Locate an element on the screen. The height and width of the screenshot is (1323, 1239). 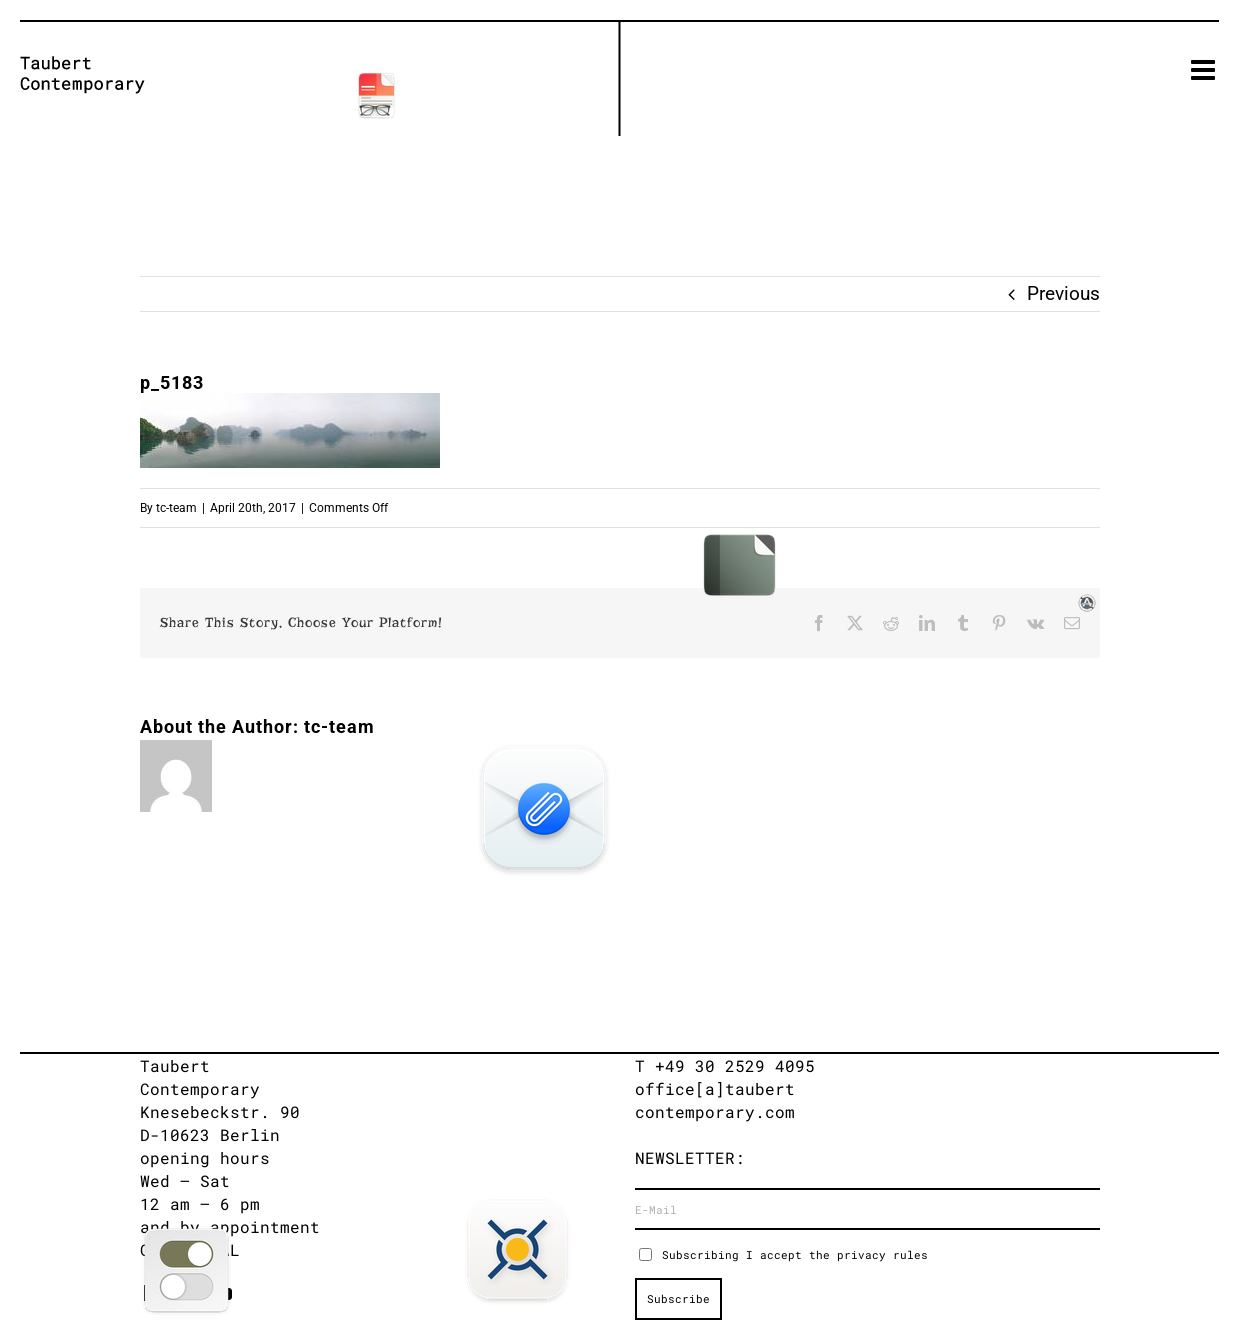
open papers app for reading and organizing documents is located at coordinates (376, 95).